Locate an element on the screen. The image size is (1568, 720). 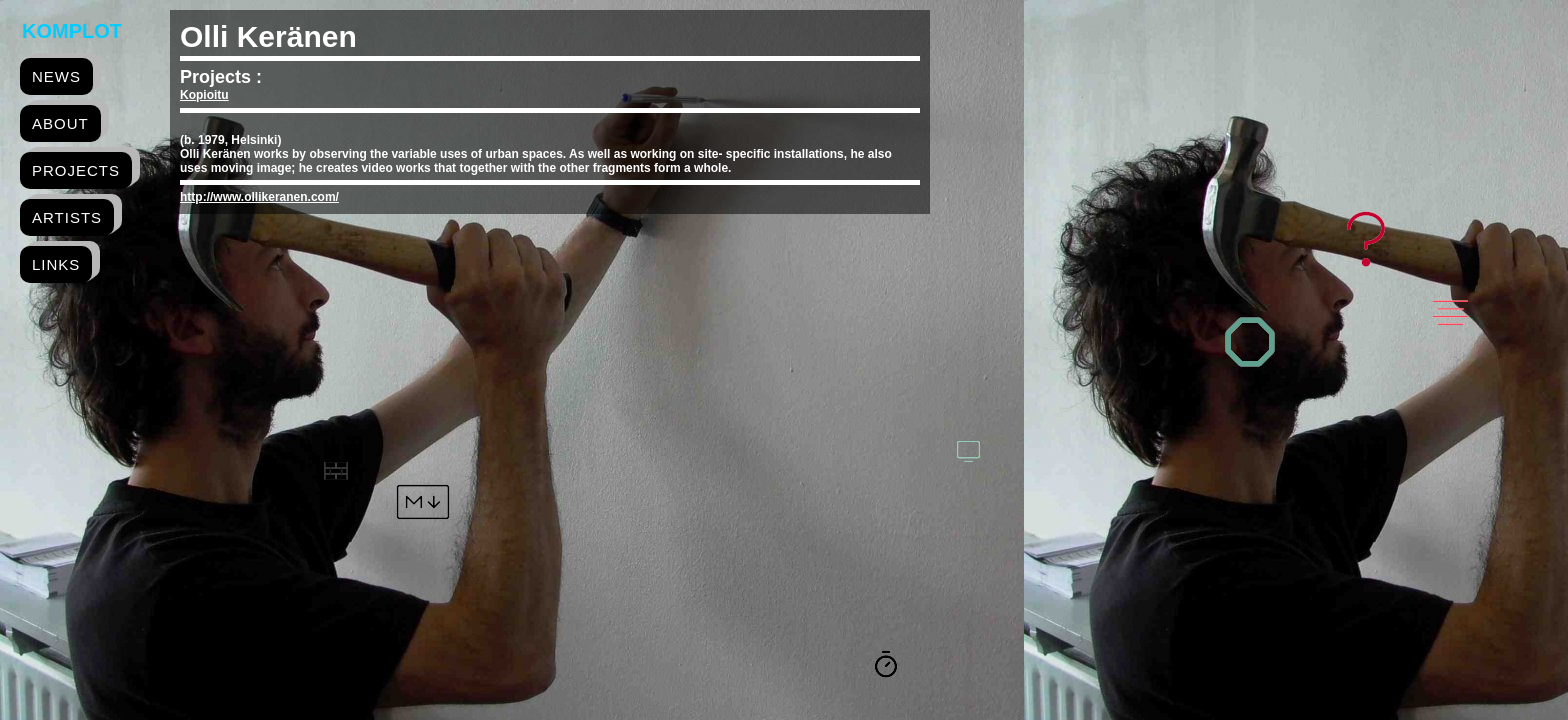
access help or support is located at coordinates (1366, 238).